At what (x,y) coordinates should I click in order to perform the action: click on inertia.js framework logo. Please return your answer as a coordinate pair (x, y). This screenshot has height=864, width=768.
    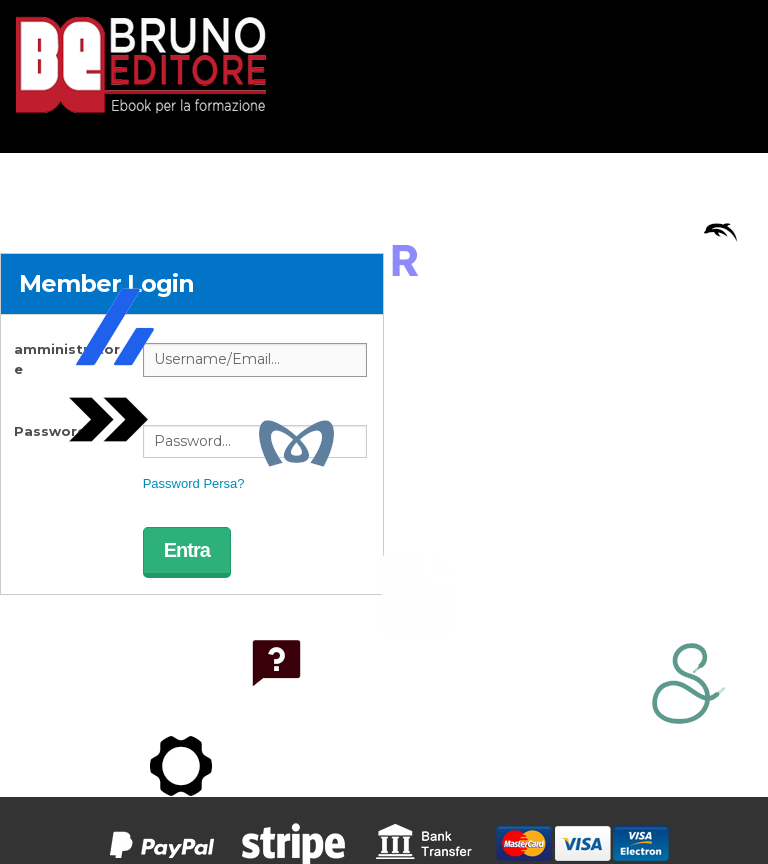
    Looking at the image, I should click on (108, 419).